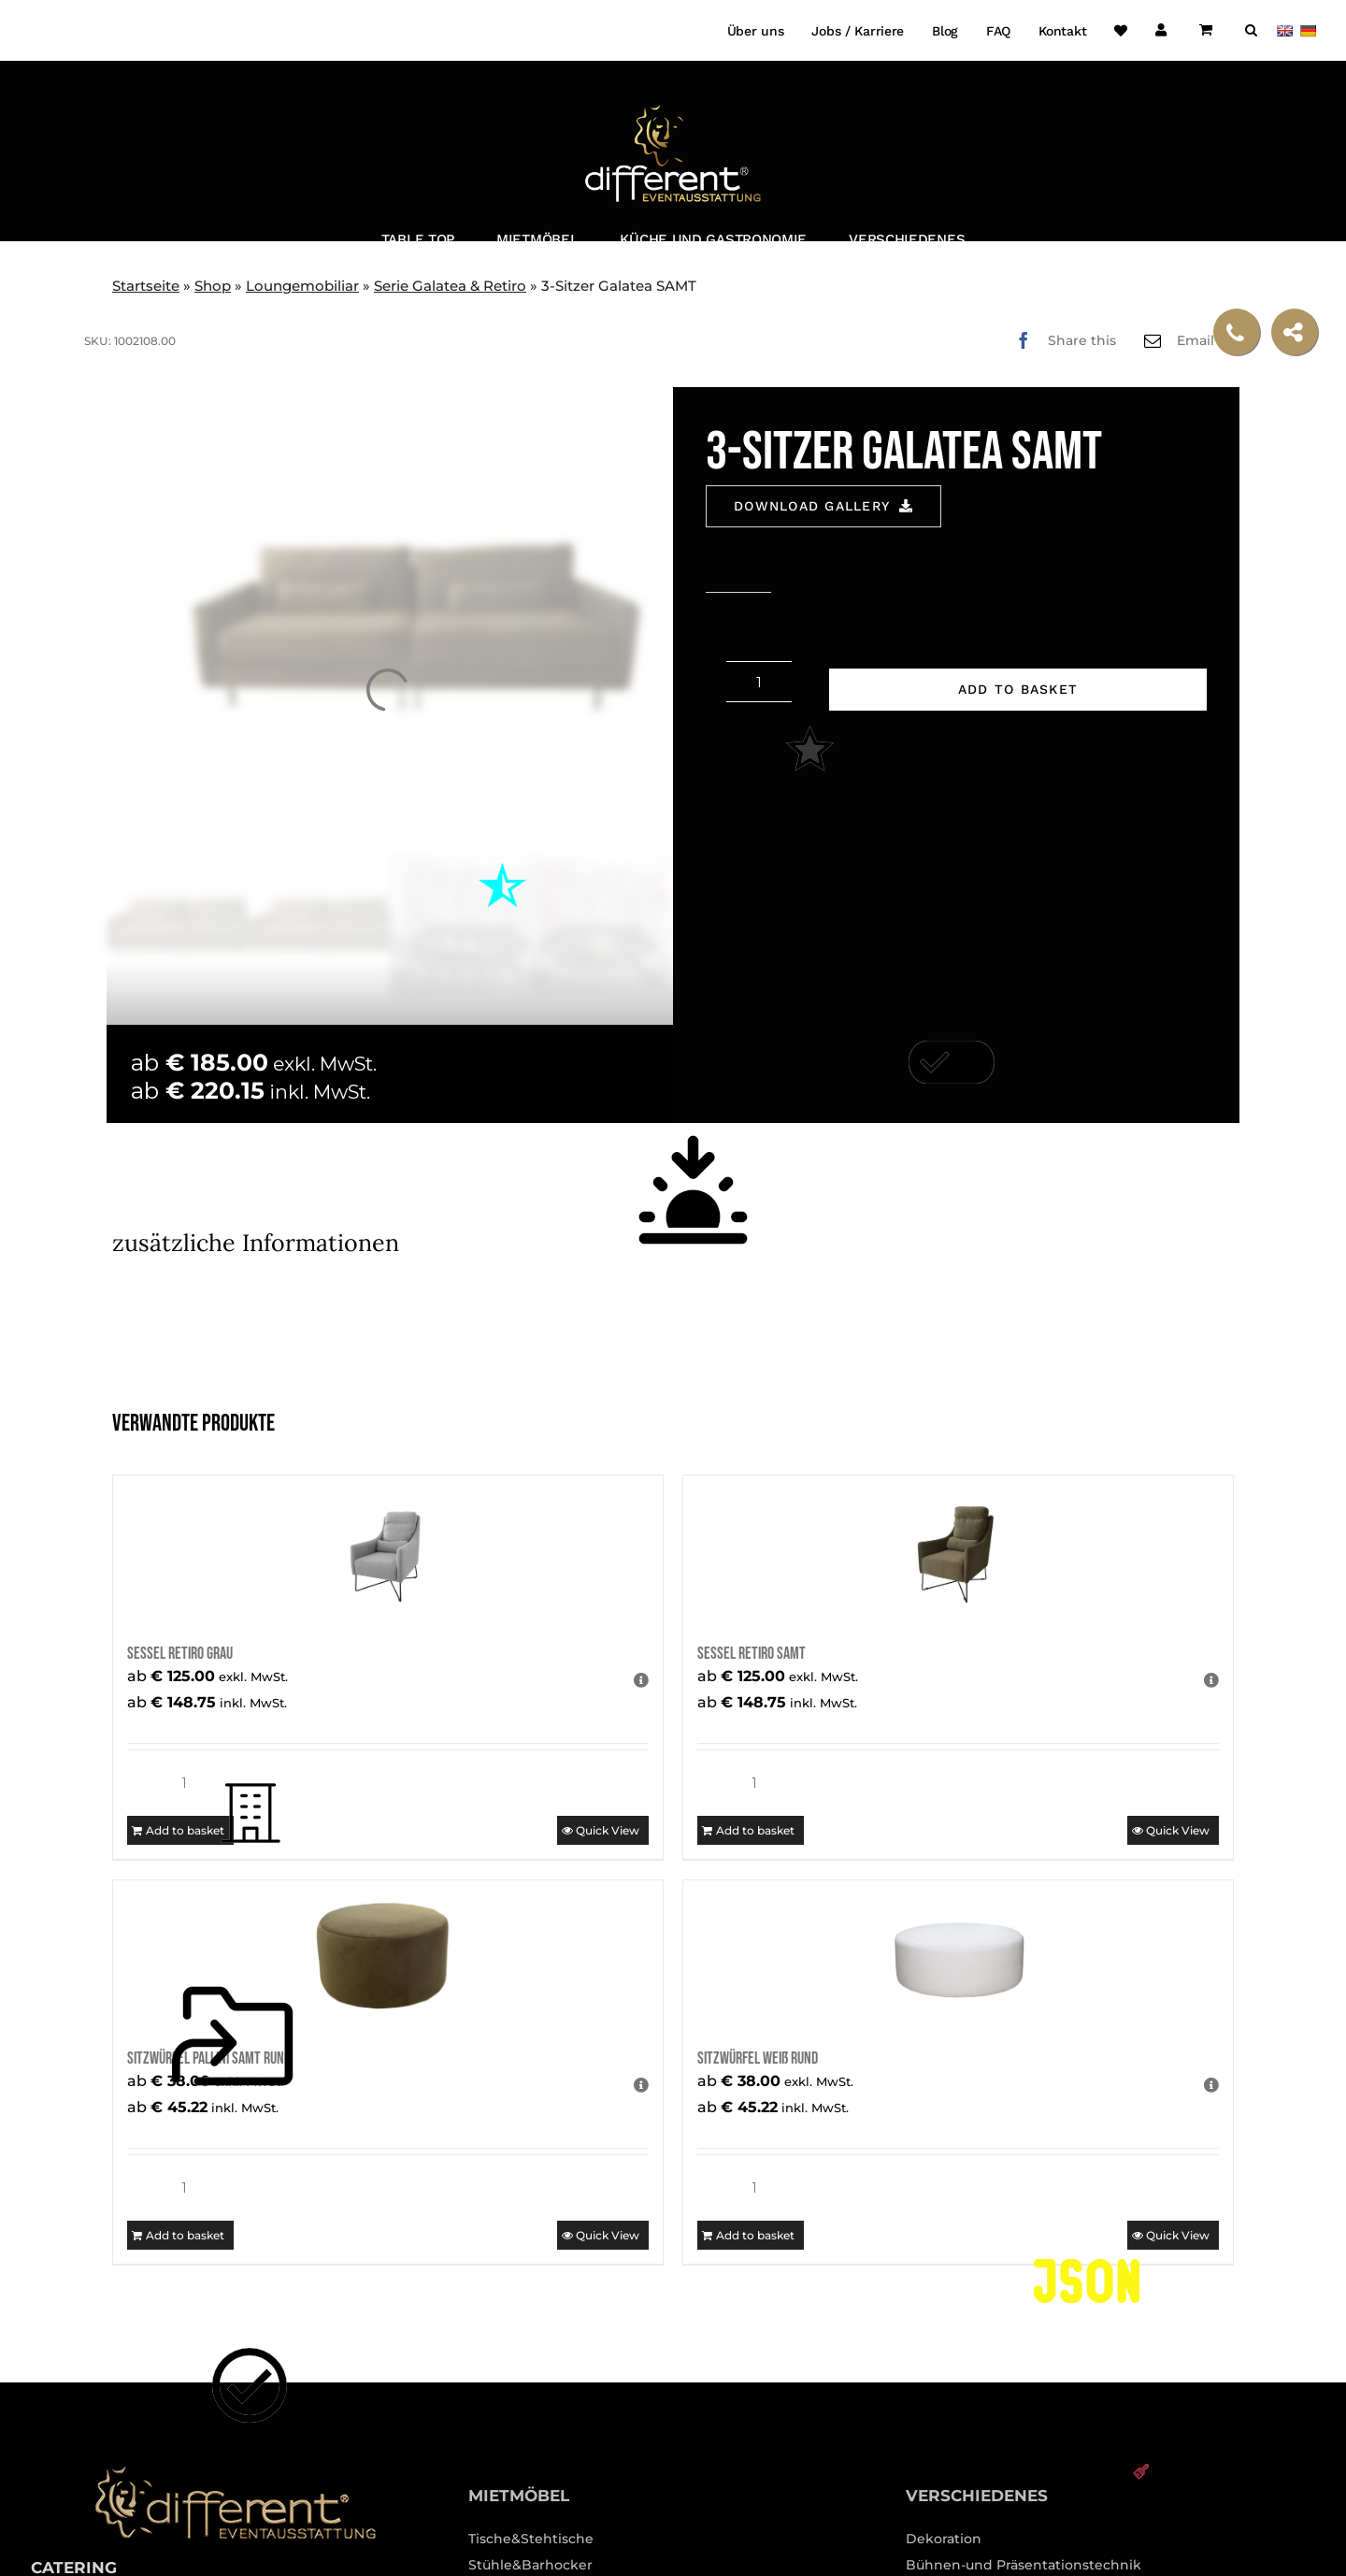 The height and width of the screenshot is (2576, 1346). Describe the element at coordinates (1141, 2471) in the screenshot. I see `access painting or drawing tools` at that location.